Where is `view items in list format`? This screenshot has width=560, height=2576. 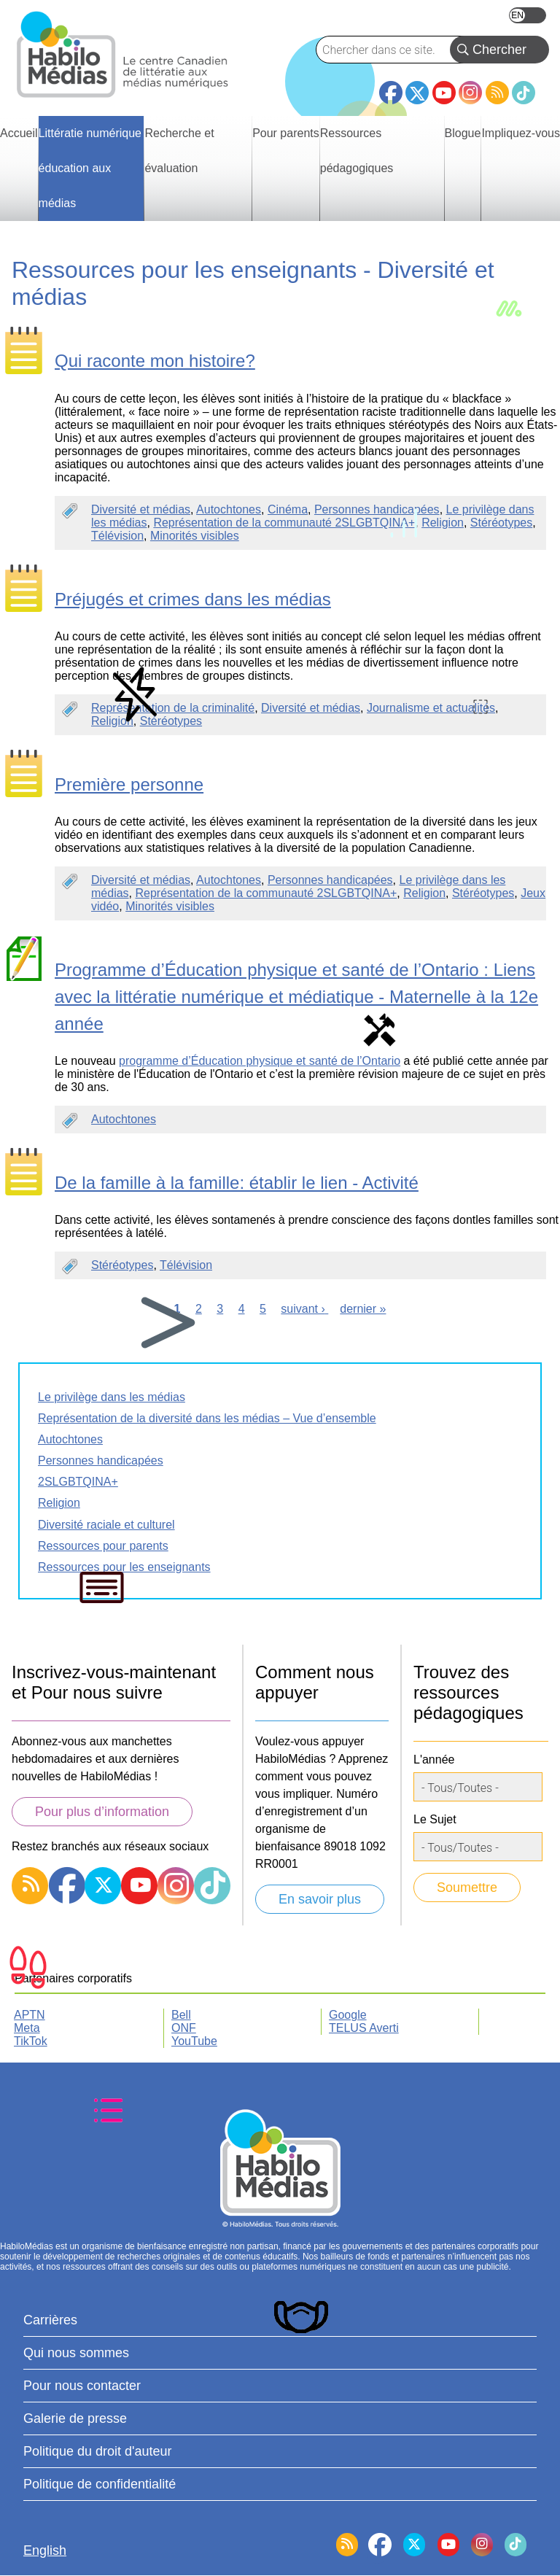
view items in list format is located at coordinates (107, 2110).